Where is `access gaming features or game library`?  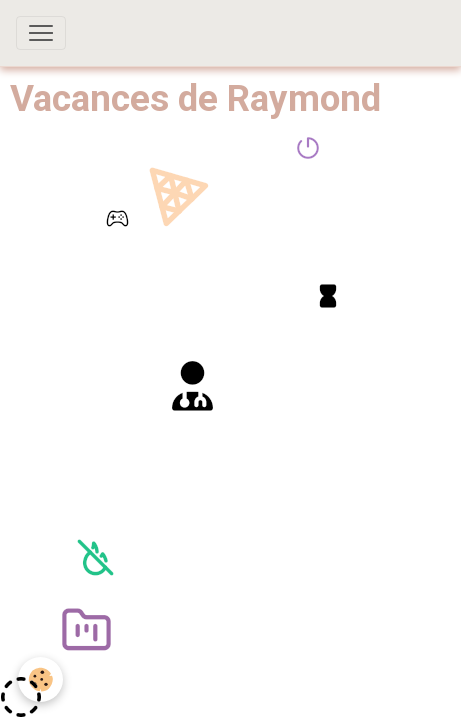 access gaming features or game library is located at coordinates (117, 218).